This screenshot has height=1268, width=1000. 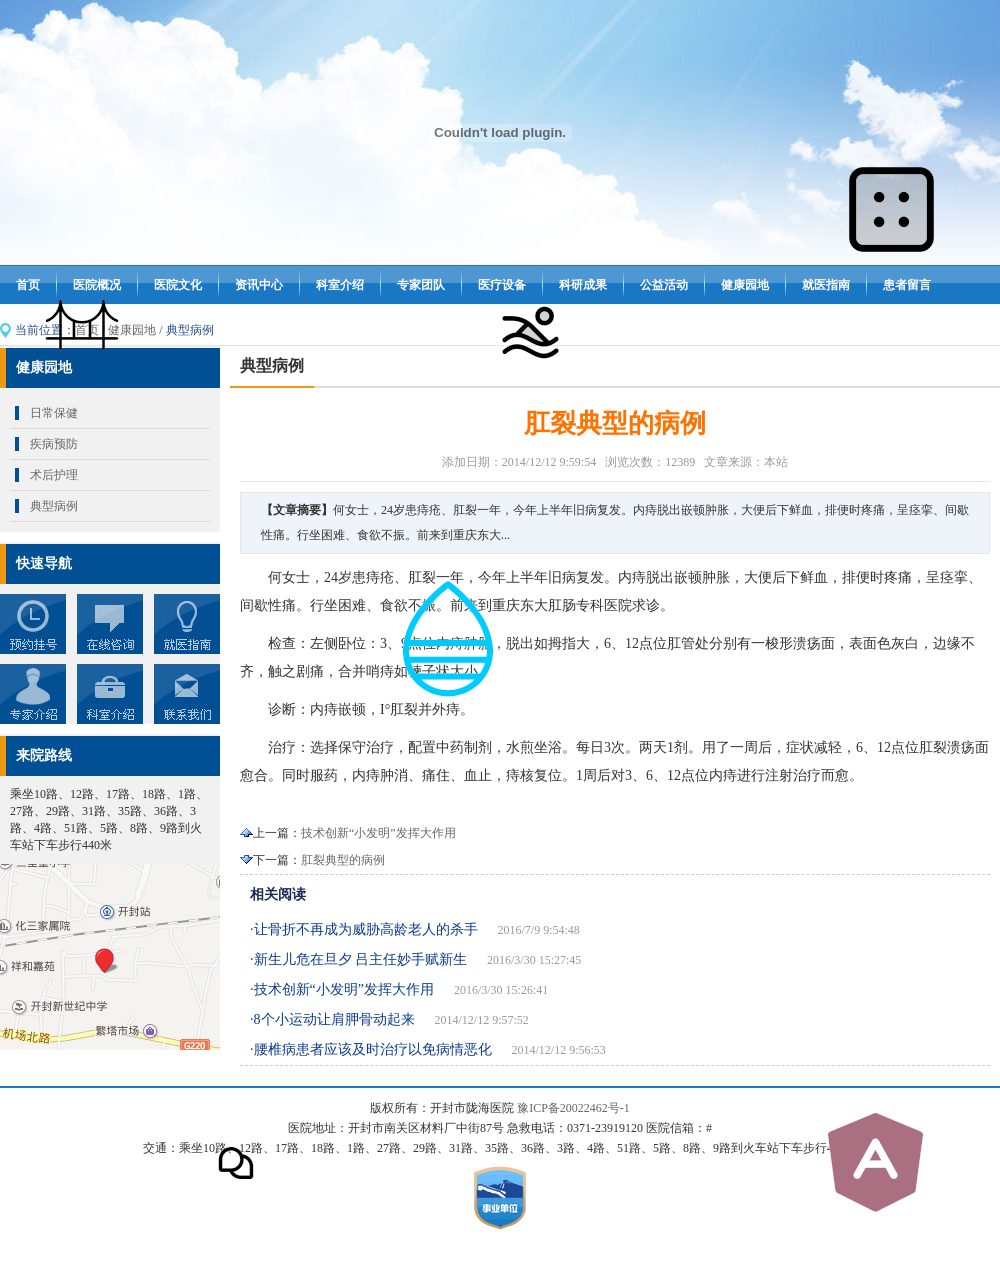 What do you see at coordinates (82, 325) in the screenshot?
I see `view bridge or crossing information` at bounding box center [82, 325].